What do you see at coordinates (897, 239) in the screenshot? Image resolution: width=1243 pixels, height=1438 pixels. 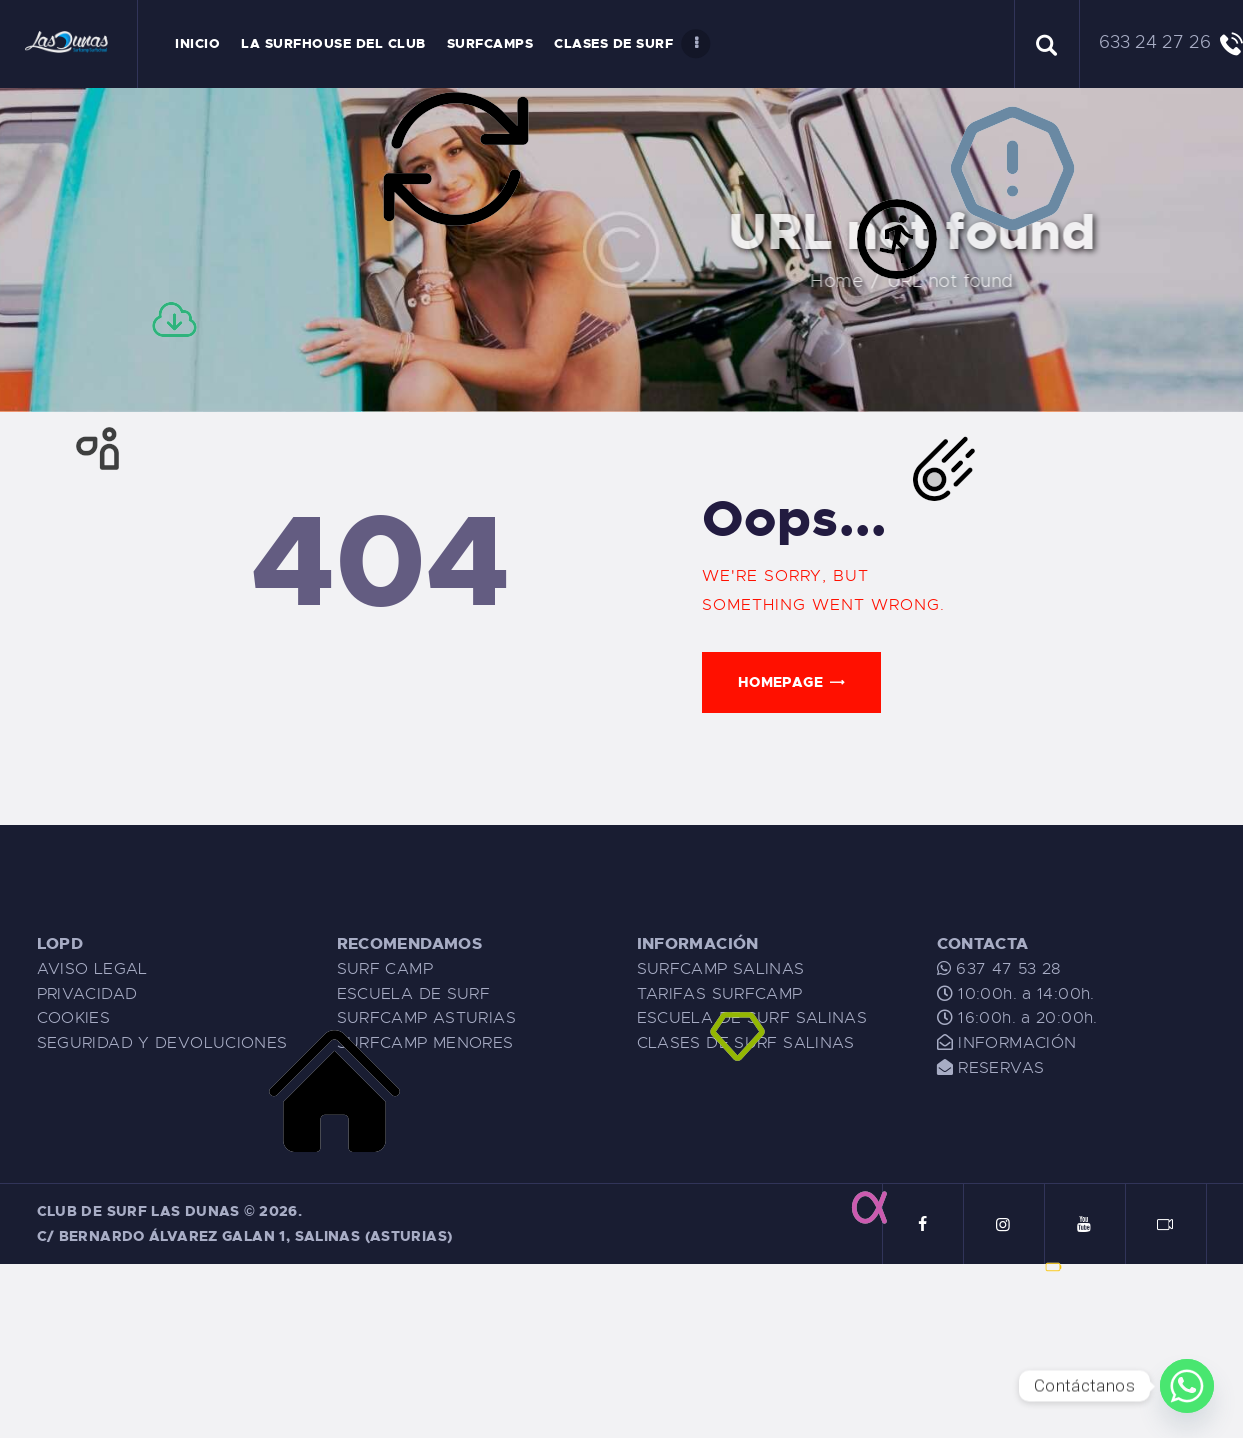 I see `start a run or jogging activity` at bounding box center [897, 239].